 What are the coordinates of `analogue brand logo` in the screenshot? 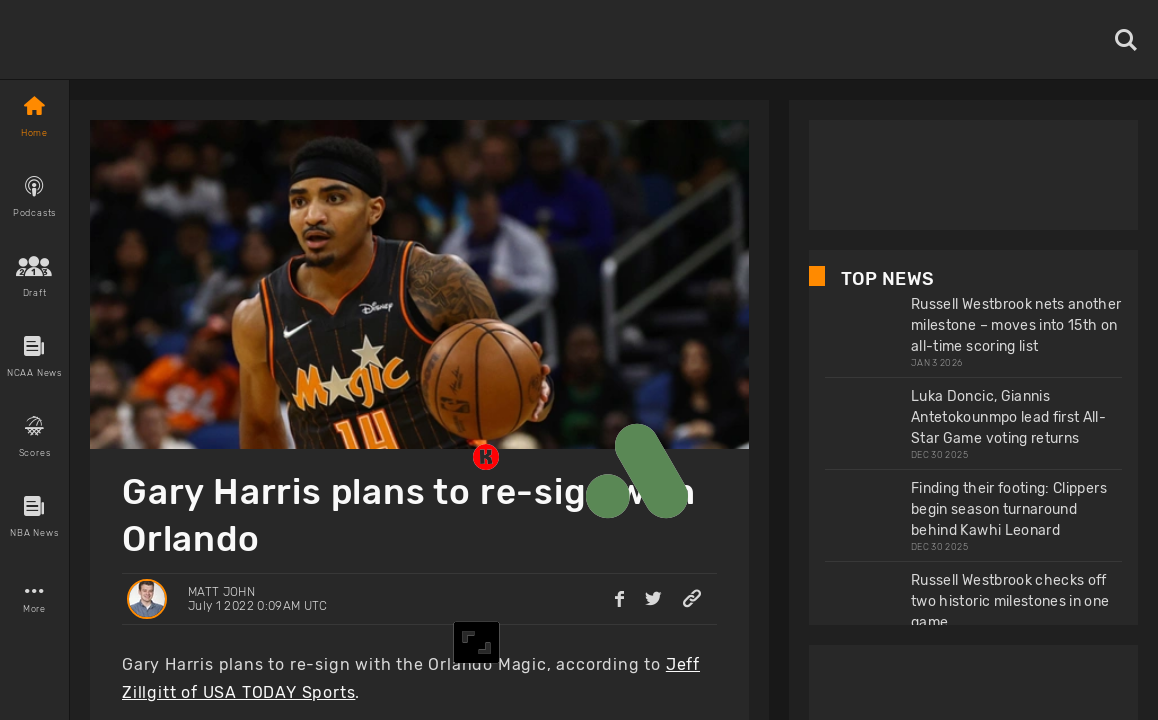 It's located at (637, 471).